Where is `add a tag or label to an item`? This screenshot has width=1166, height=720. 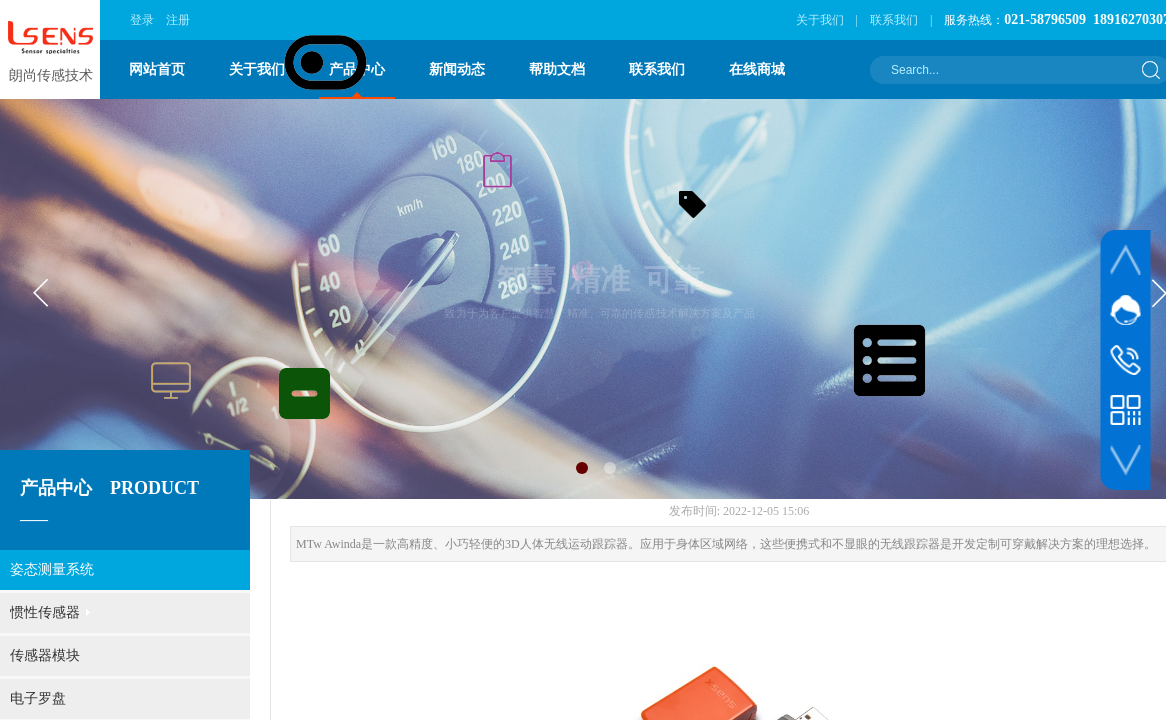 add a tag or label to an item is located at coordinates (691, 203).